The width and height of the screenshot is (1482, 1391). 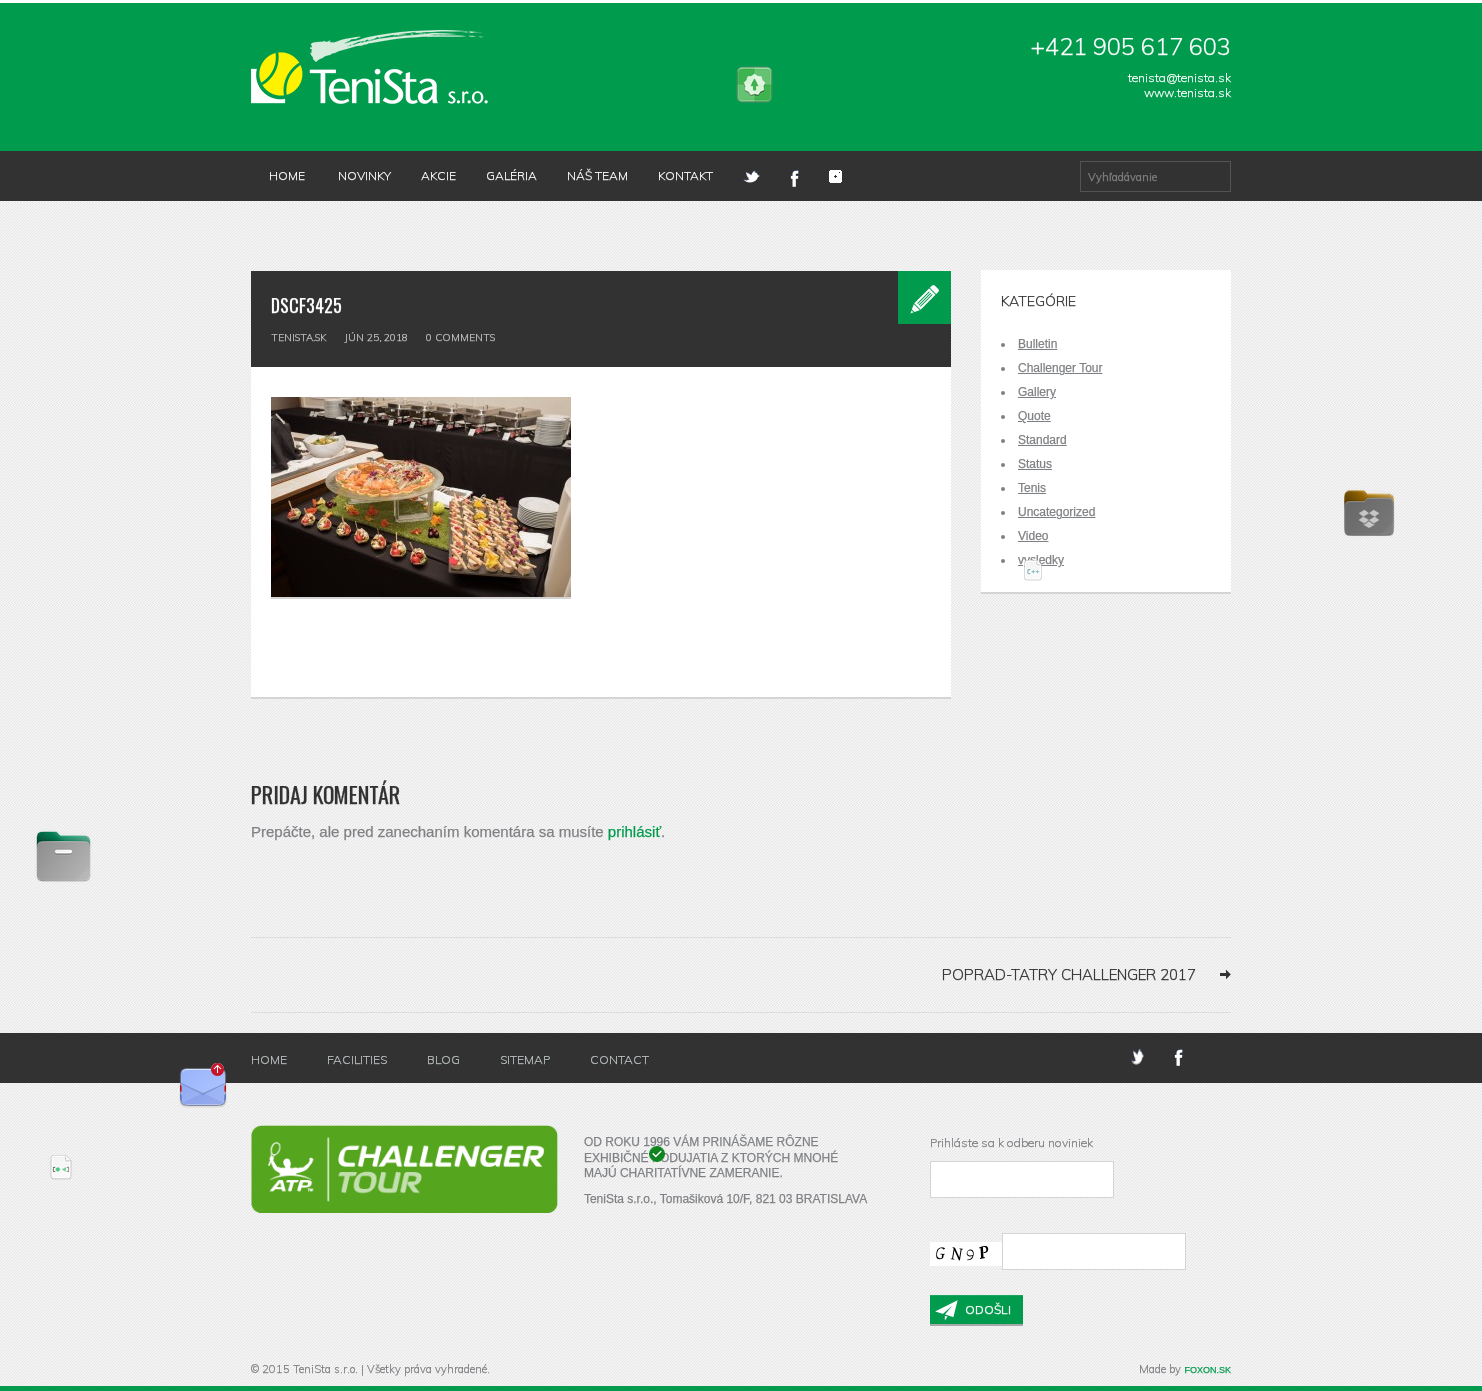 What do you see at coordinates (63, 856) in the screenshot?
I see `open the file manager app` at bounding box center [63, 856].